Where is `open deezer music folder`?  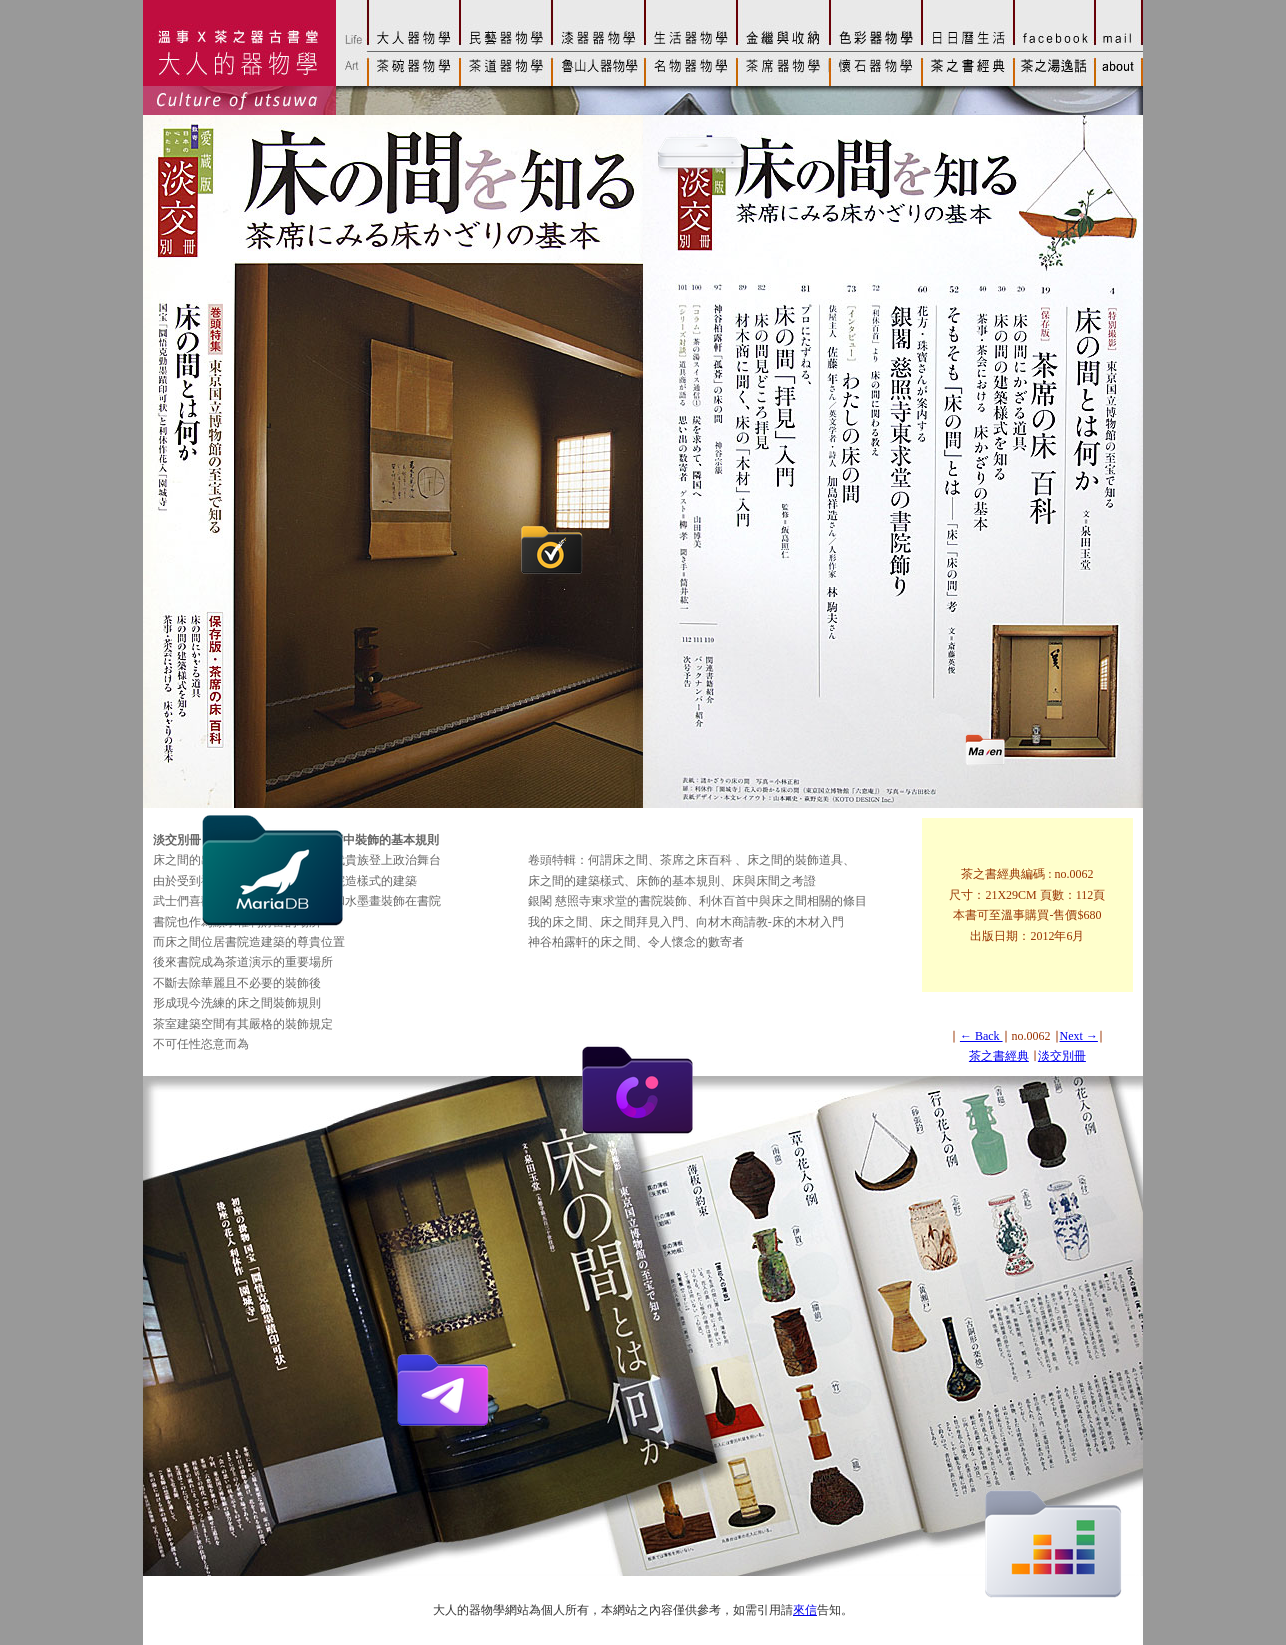
open deezer music folder is located at coordinates (1052, 1547).